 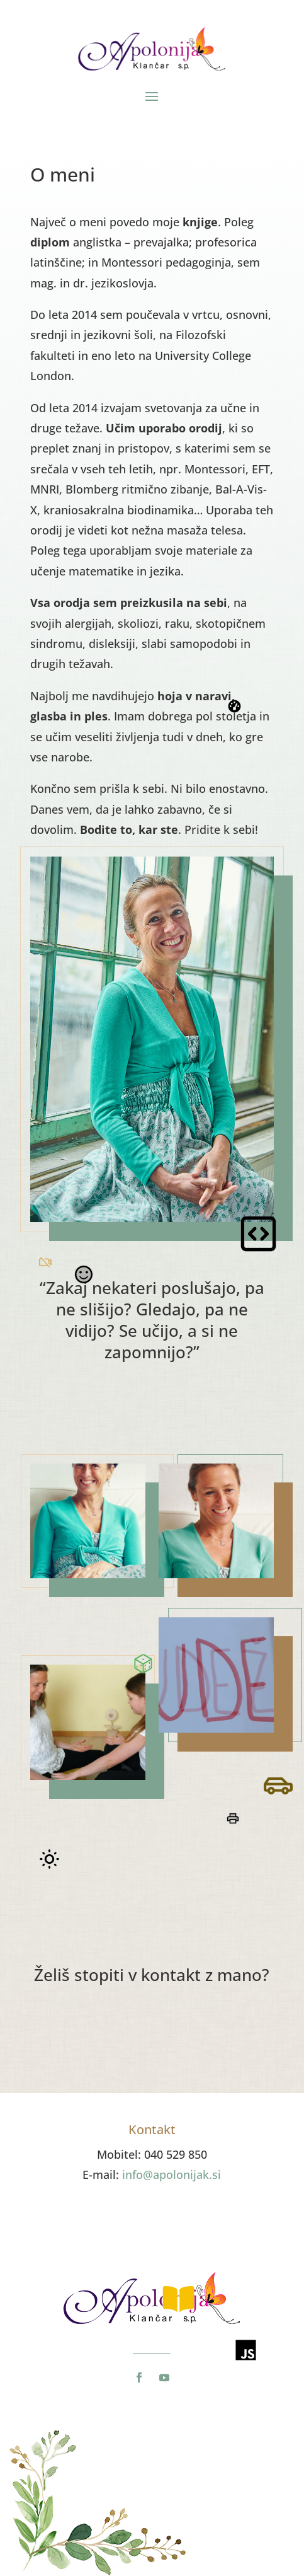 I want to click on view performance or speed metrics, so click(x=234, y=706).